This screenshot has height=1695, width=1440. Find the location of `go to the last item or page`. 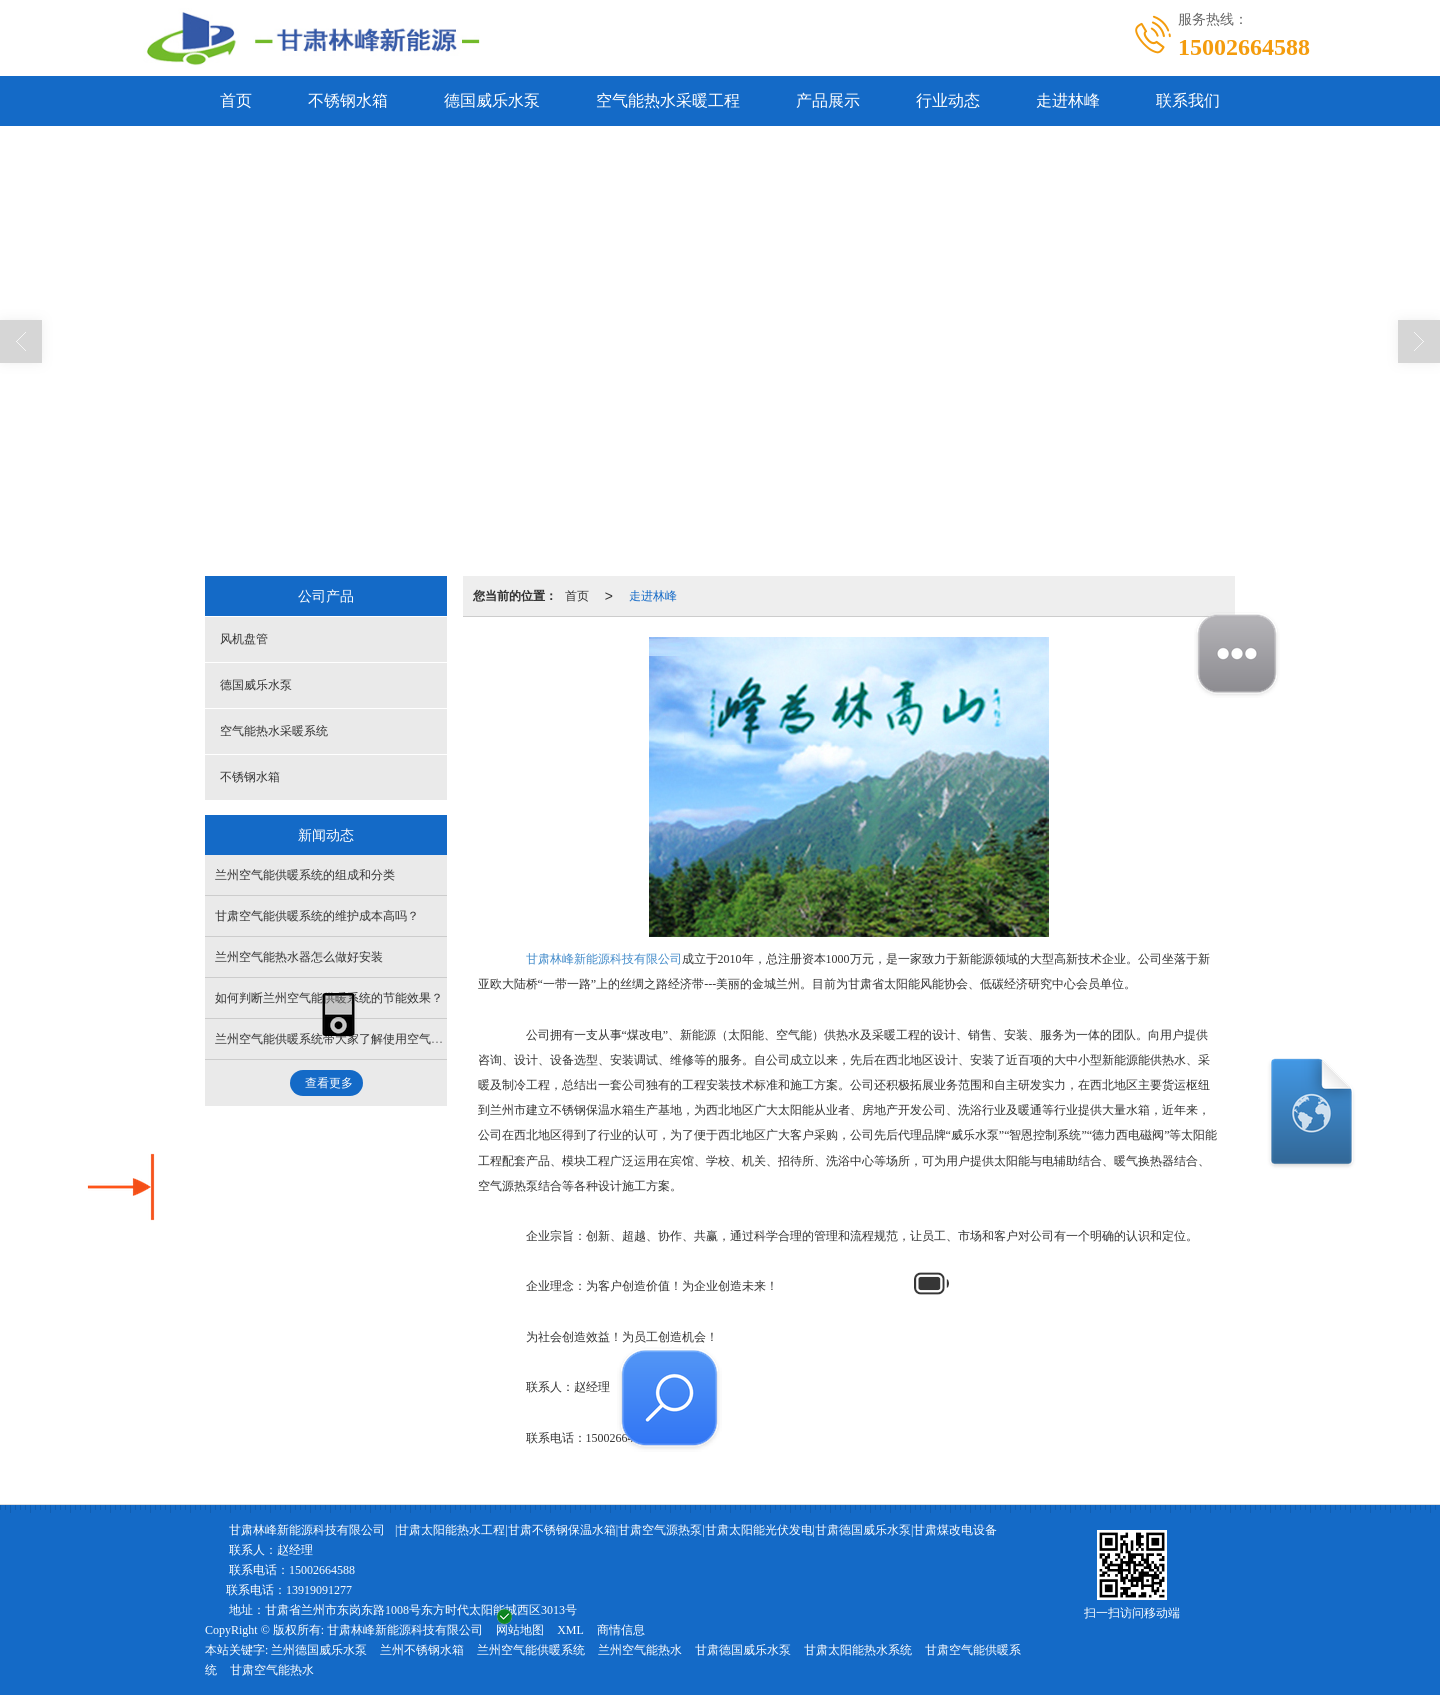

go to the last item or page is located at coordinates (121, 1187).